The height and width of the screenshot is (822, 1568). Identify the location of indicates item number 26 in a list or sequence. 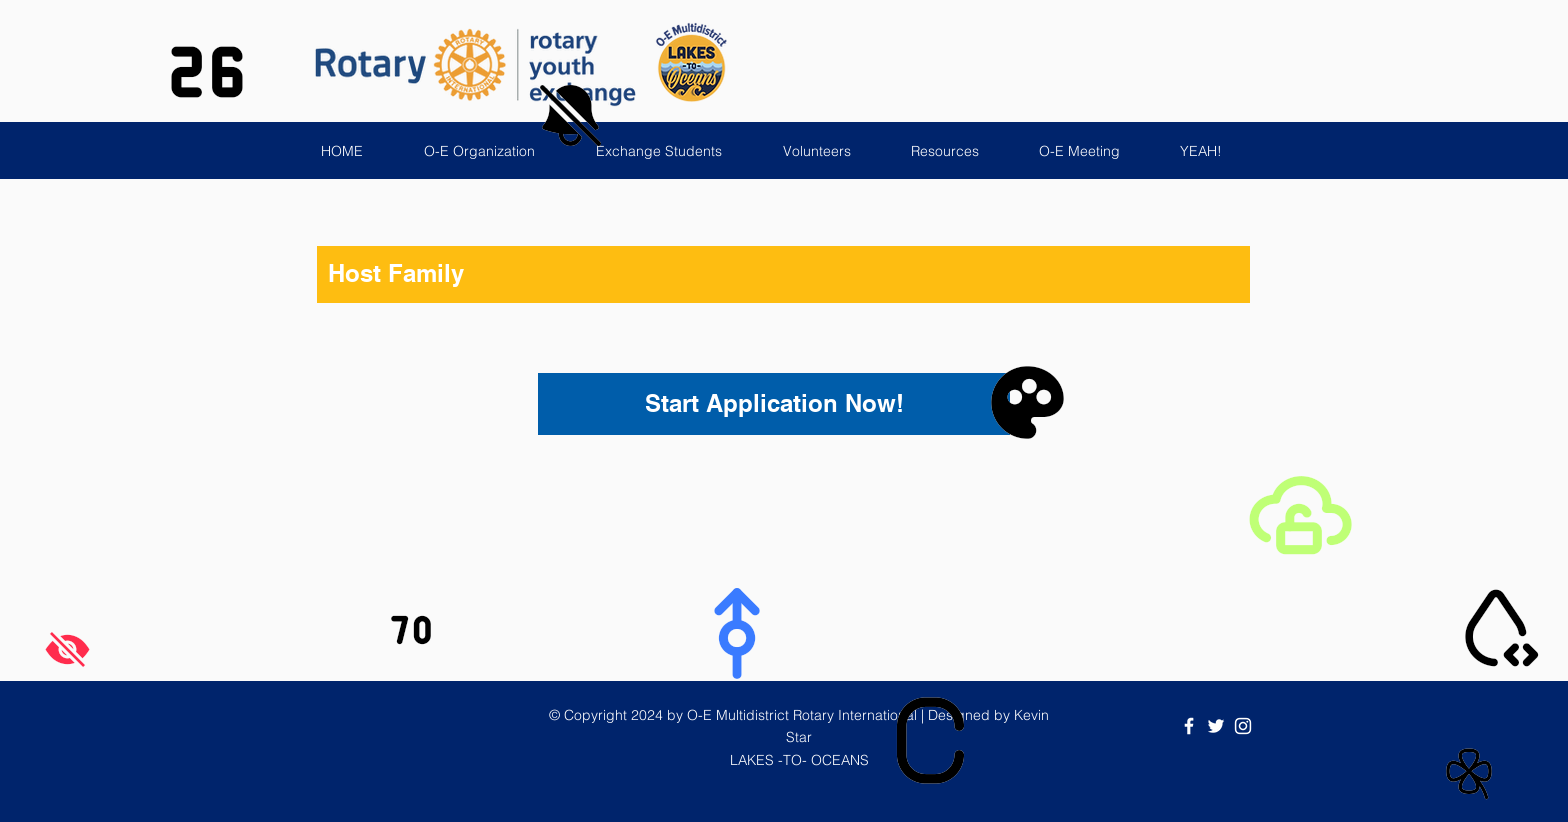
(207, 72).